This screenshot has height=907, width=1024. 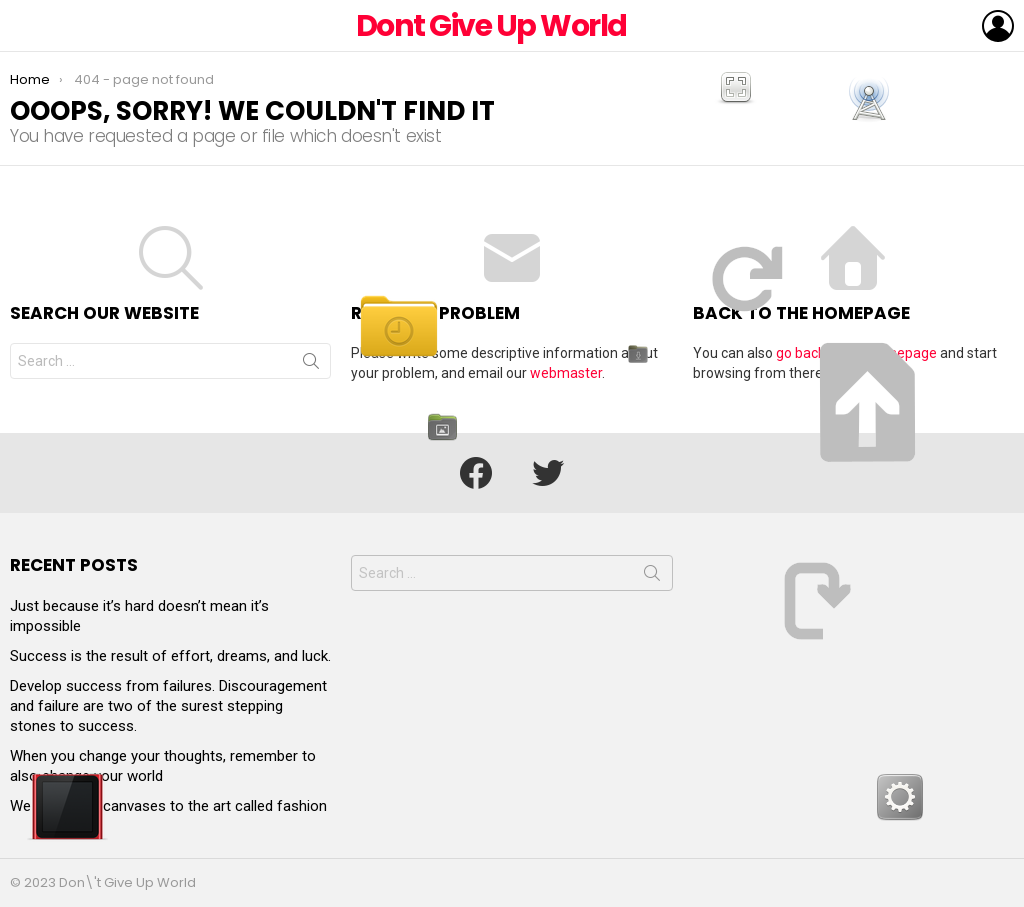 I want to click on indicates wireless network connectivity status, so click(x=869, y=100).